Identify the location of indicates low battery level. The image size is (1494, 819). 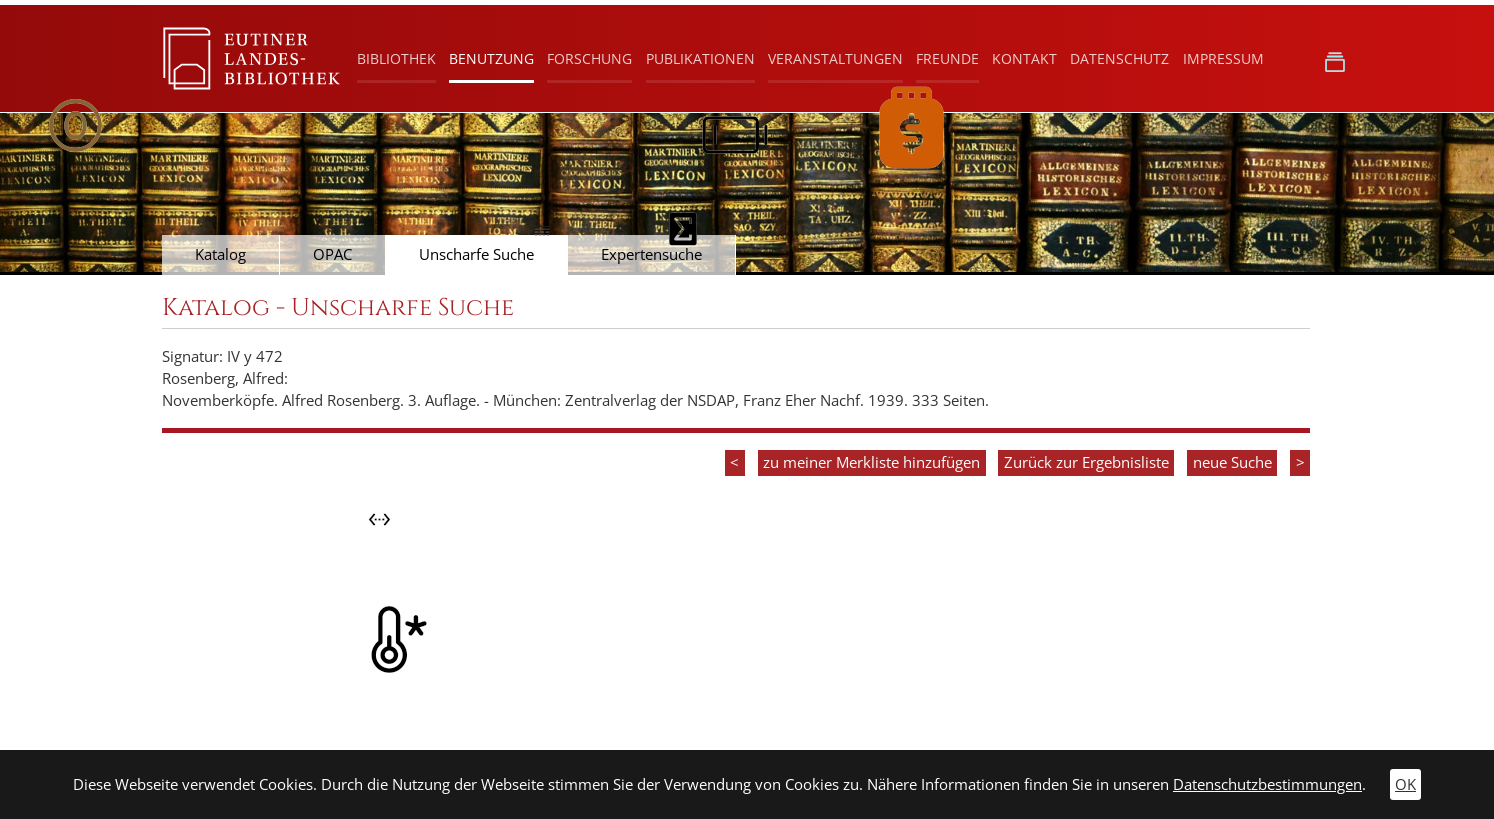
(734, 135).